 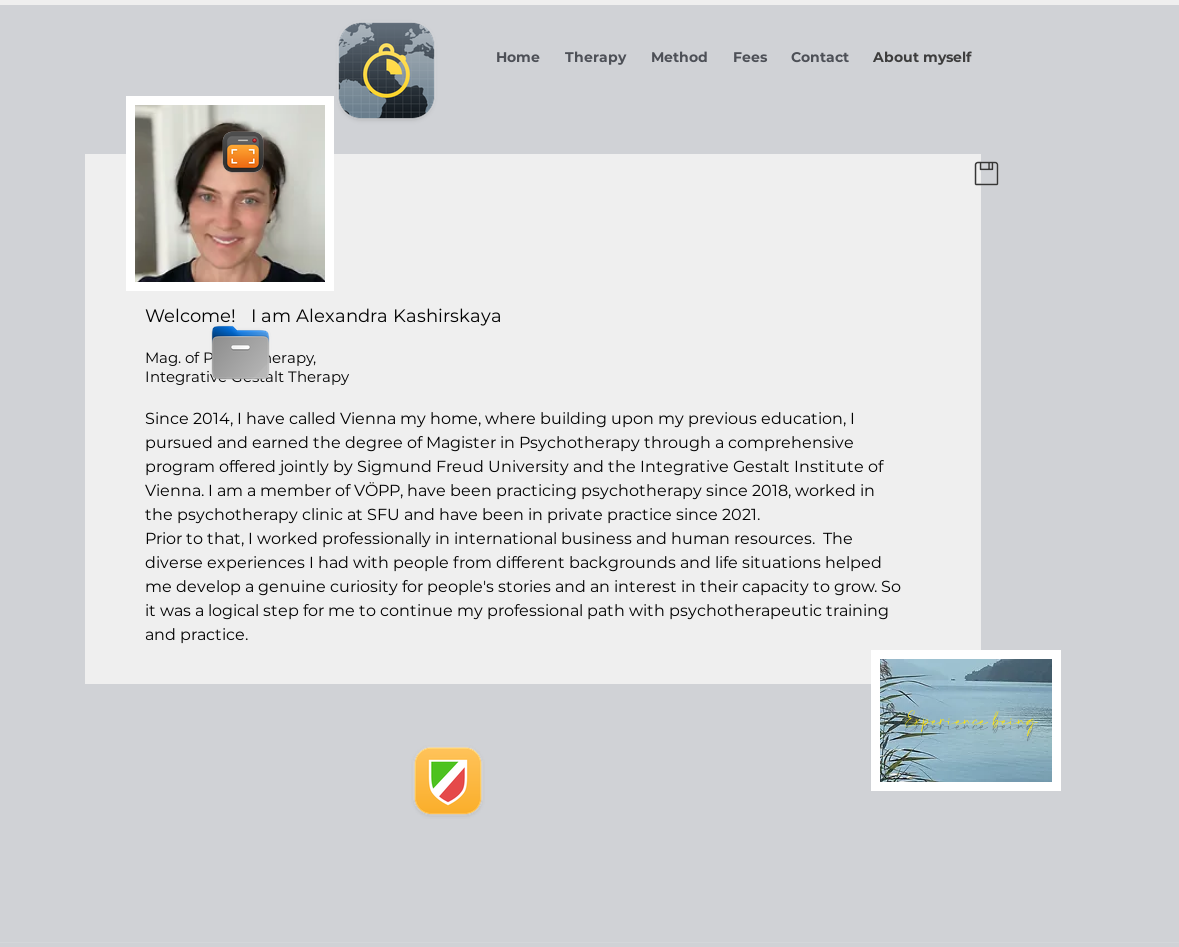 What do you see at coordinates (986, 173) in the screenshot?
I see `save file to disk` at bounding box center [986, 173].